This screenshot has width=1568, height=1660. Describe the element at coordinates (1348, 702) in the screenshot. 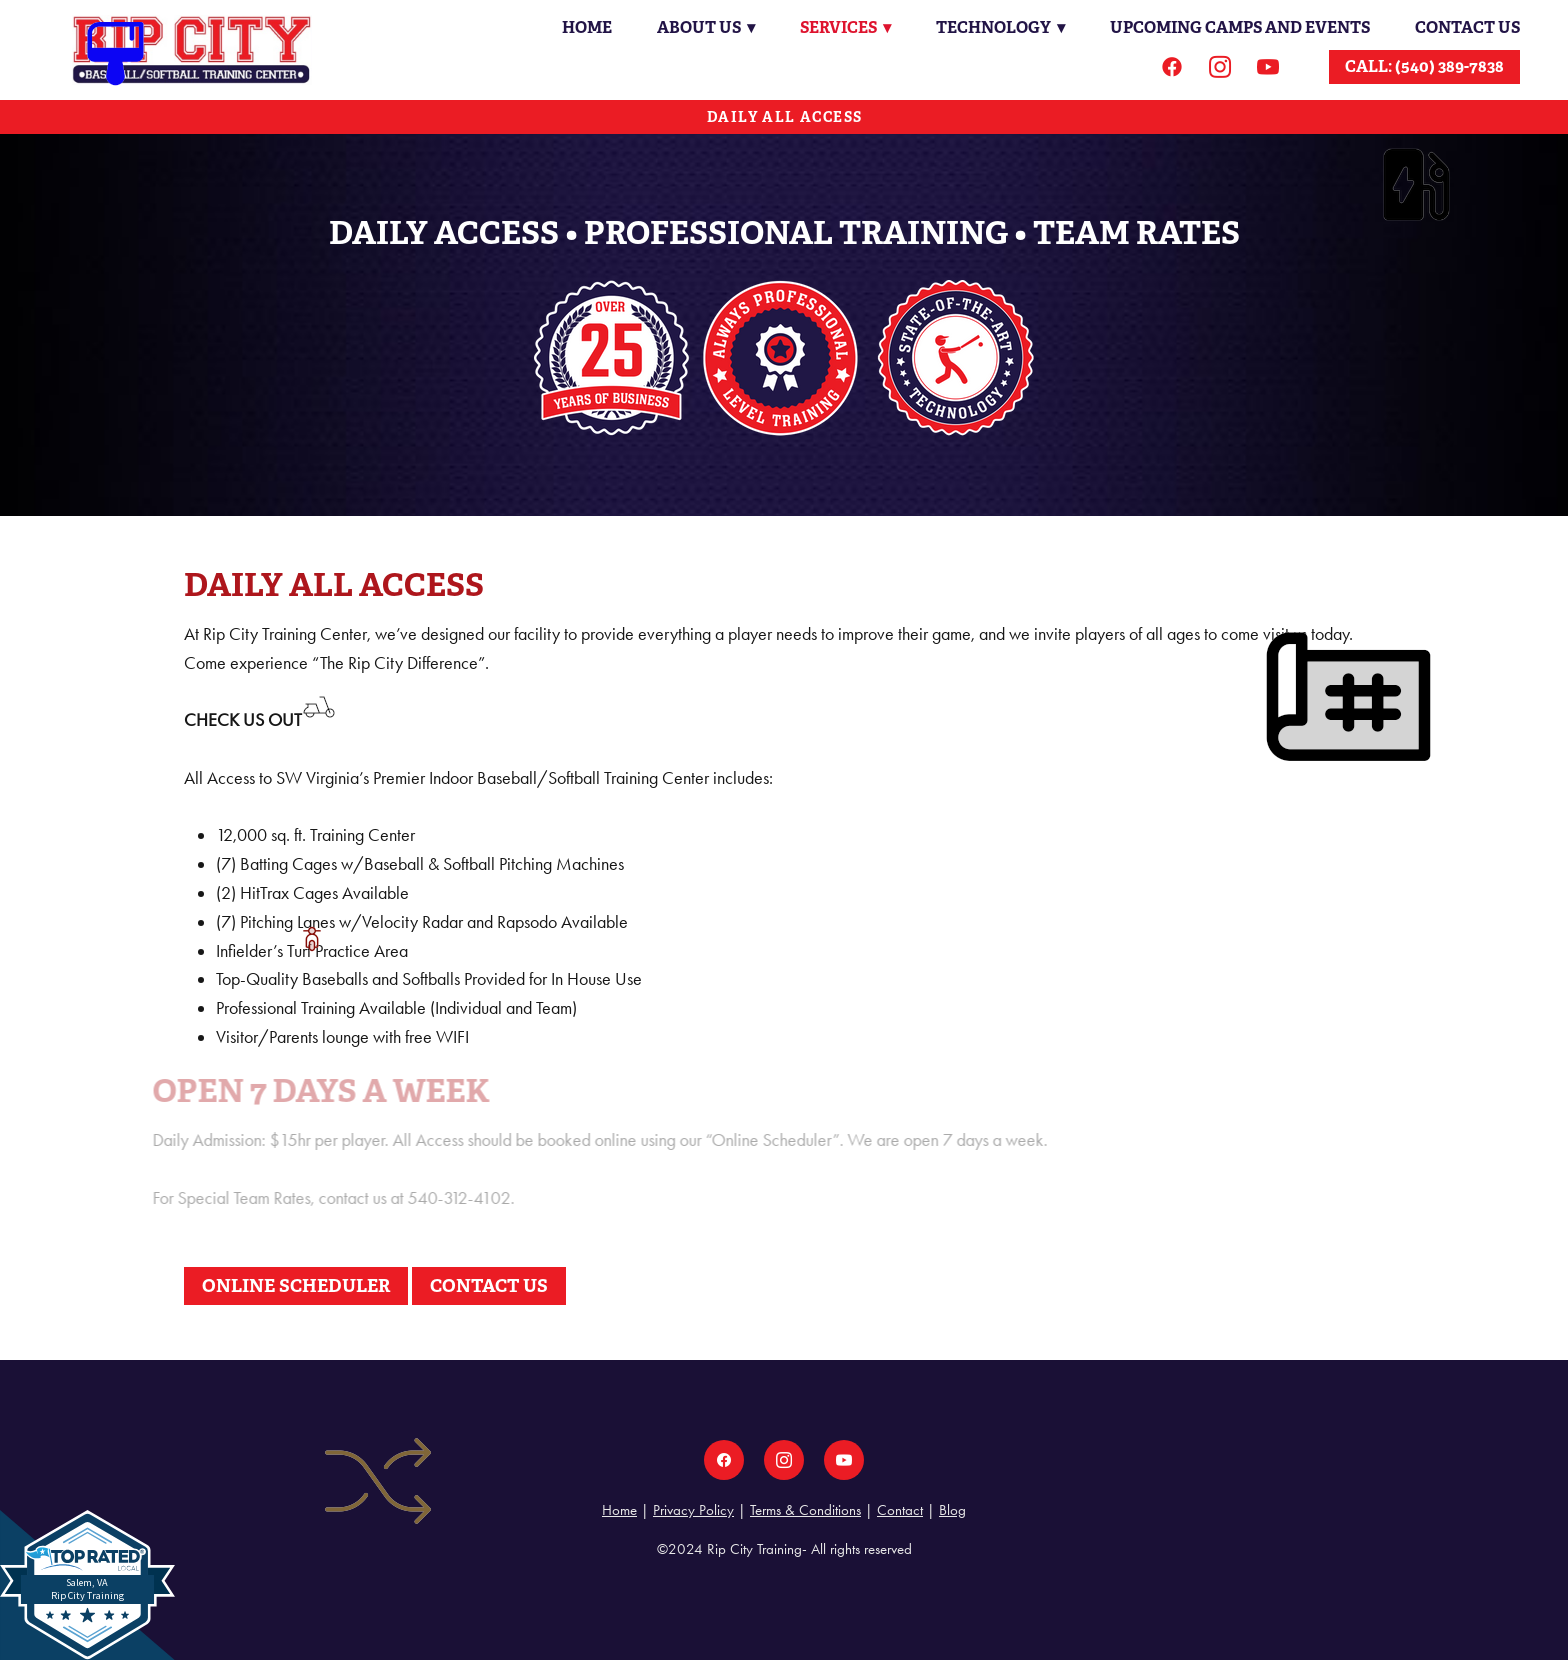

I see `view project blueprints or technical plans` at that location.